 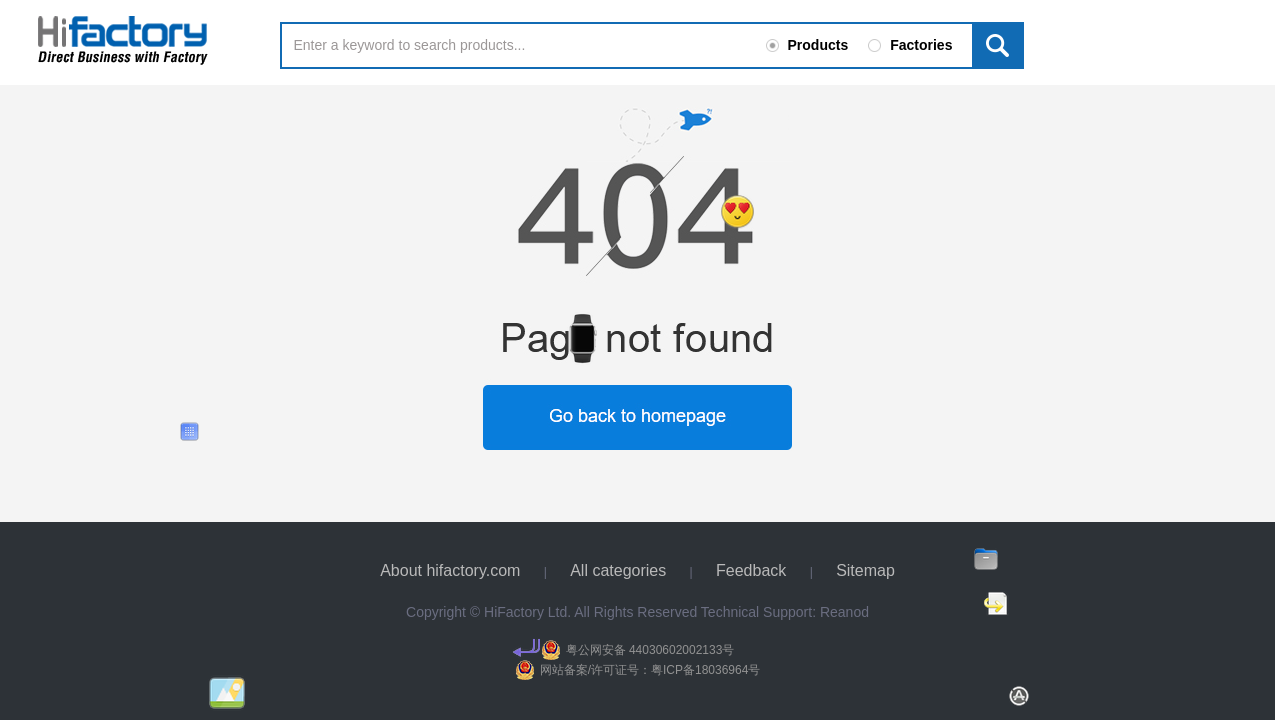 What do you see at coordinates (227, 693) in the screenshot?
I see `open photo manager application` at bounding box center [227, 693].